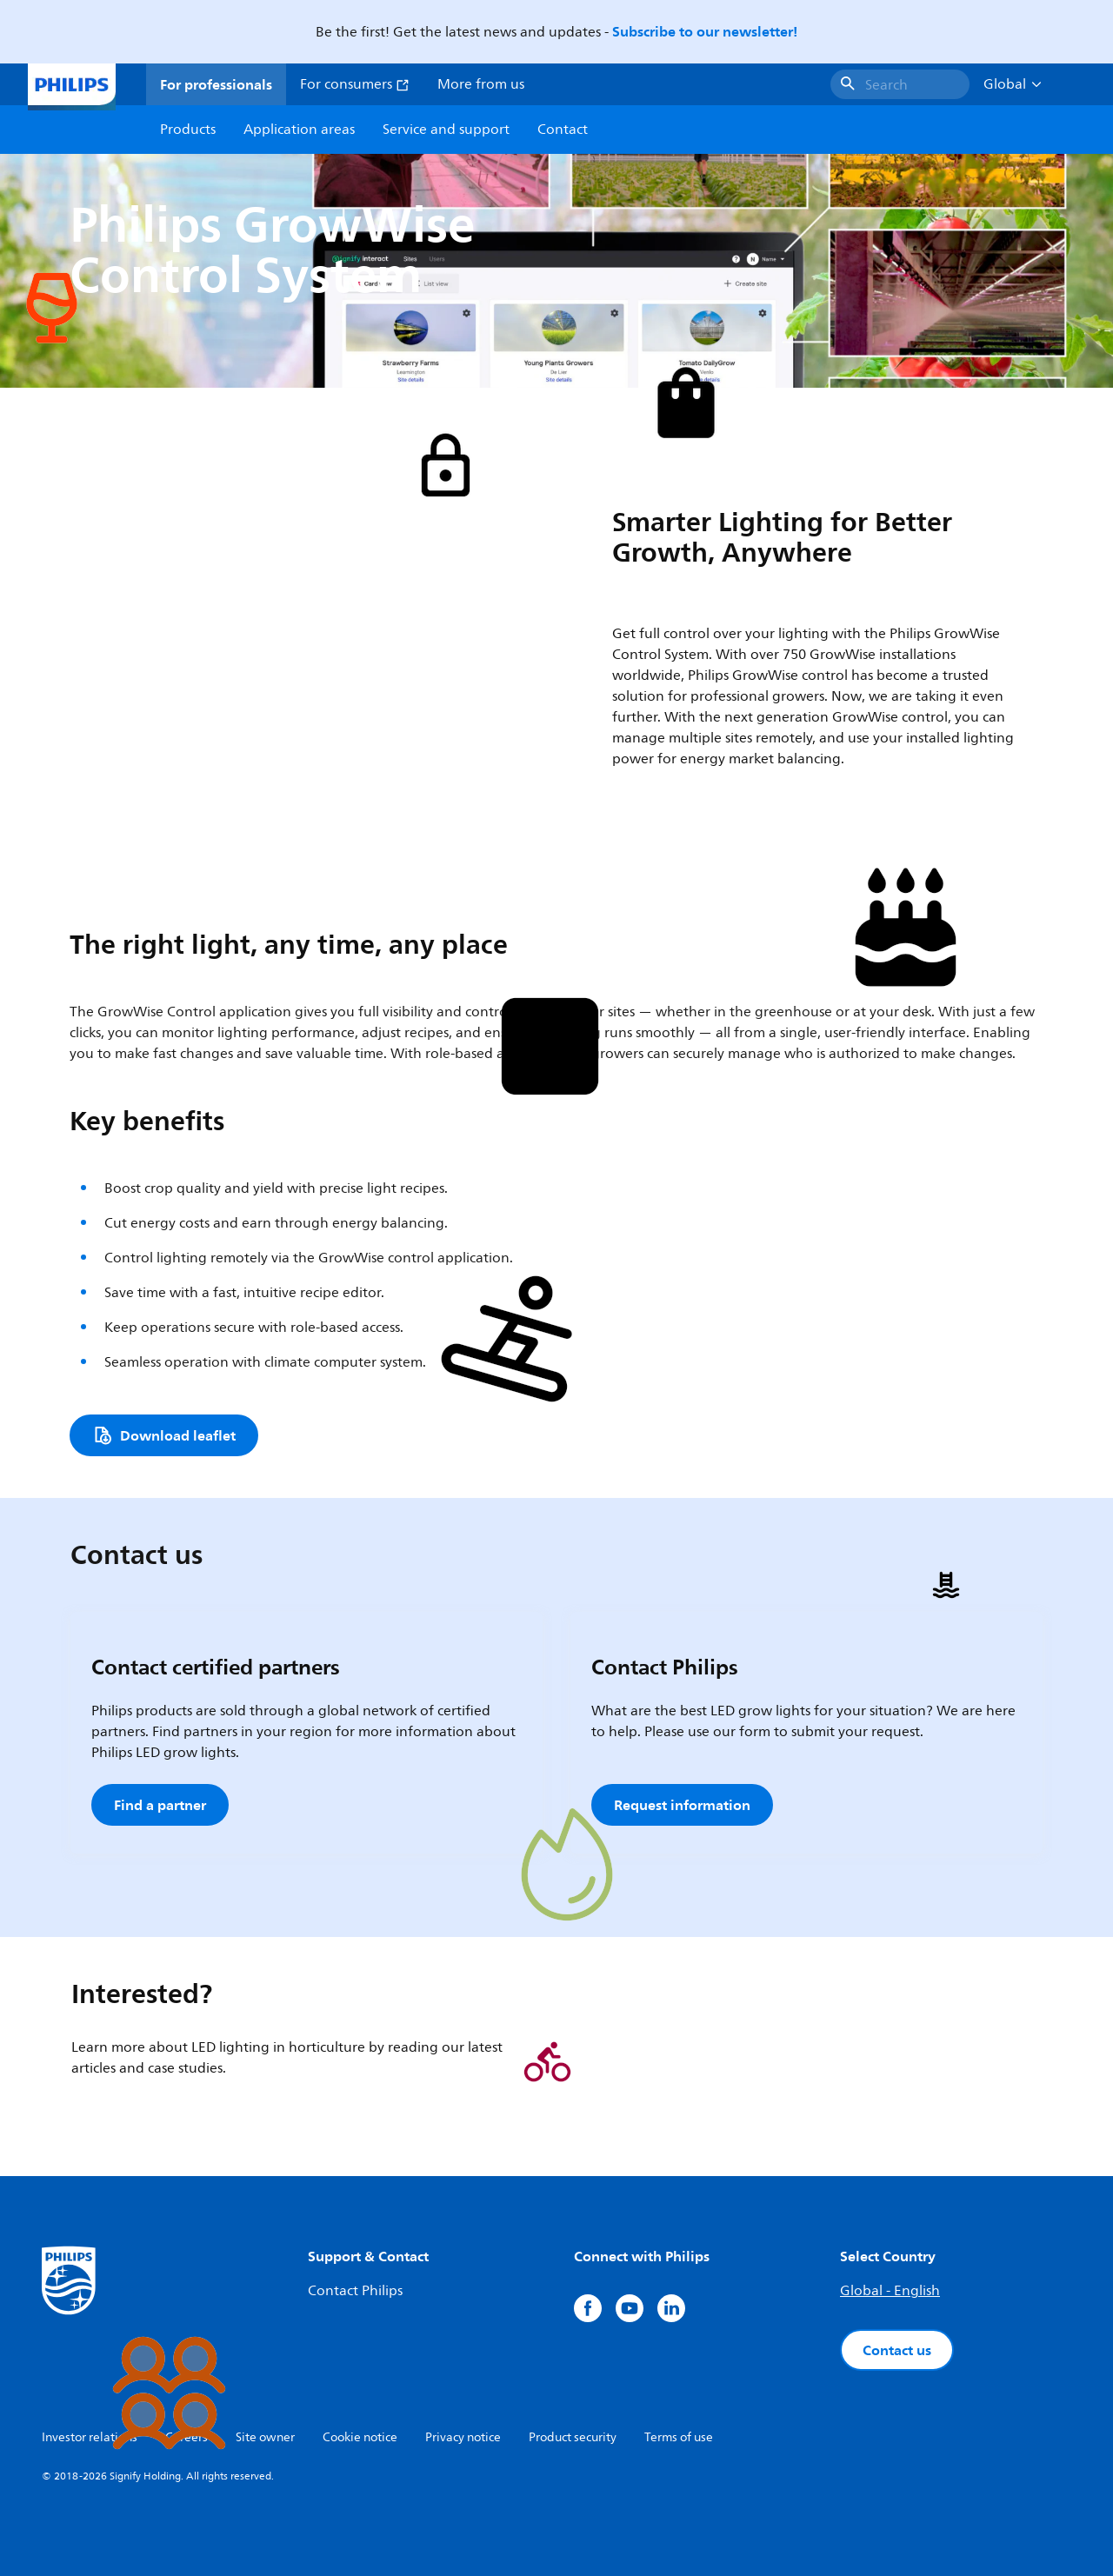 This screenshot has width=1113, height=2576. Describe the element at coordinates (905, 929) in the screenshot. I see `view birthday or celebration reminders` at that location.